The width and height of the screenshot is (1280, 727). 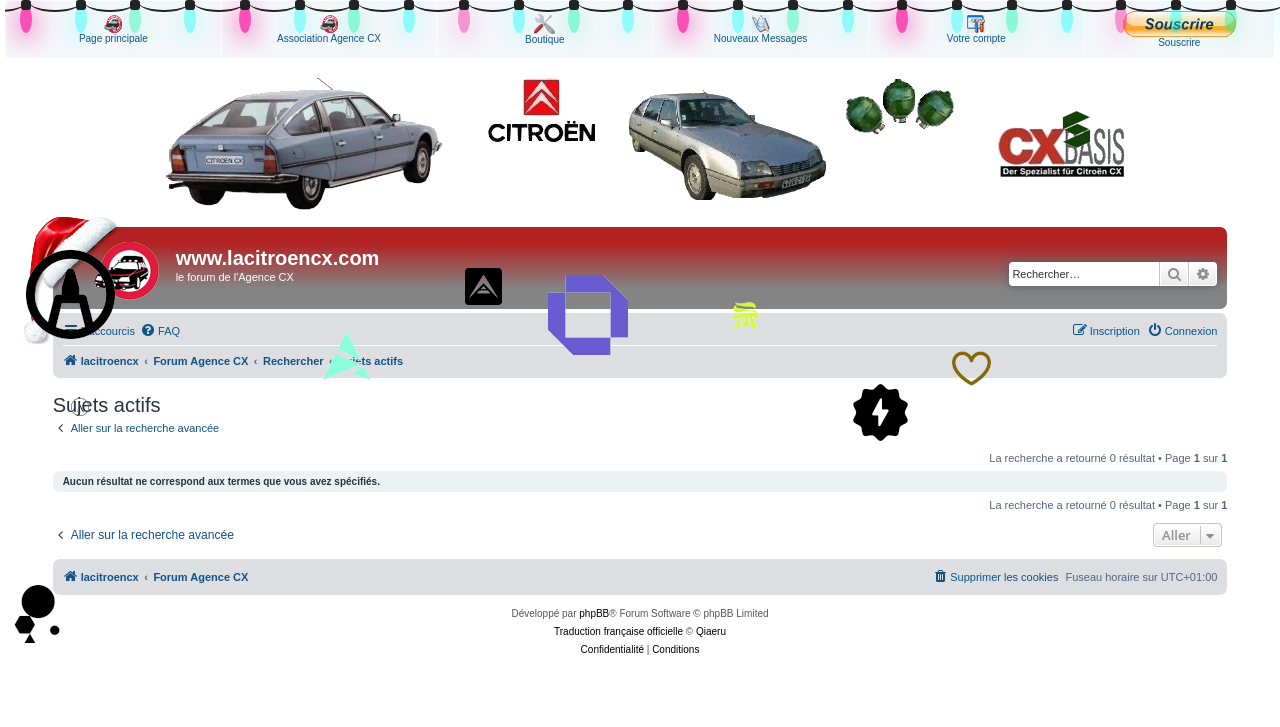 I want to click on open invidious, a privacy-focused youtube frontend, so click(x=80, y=407).